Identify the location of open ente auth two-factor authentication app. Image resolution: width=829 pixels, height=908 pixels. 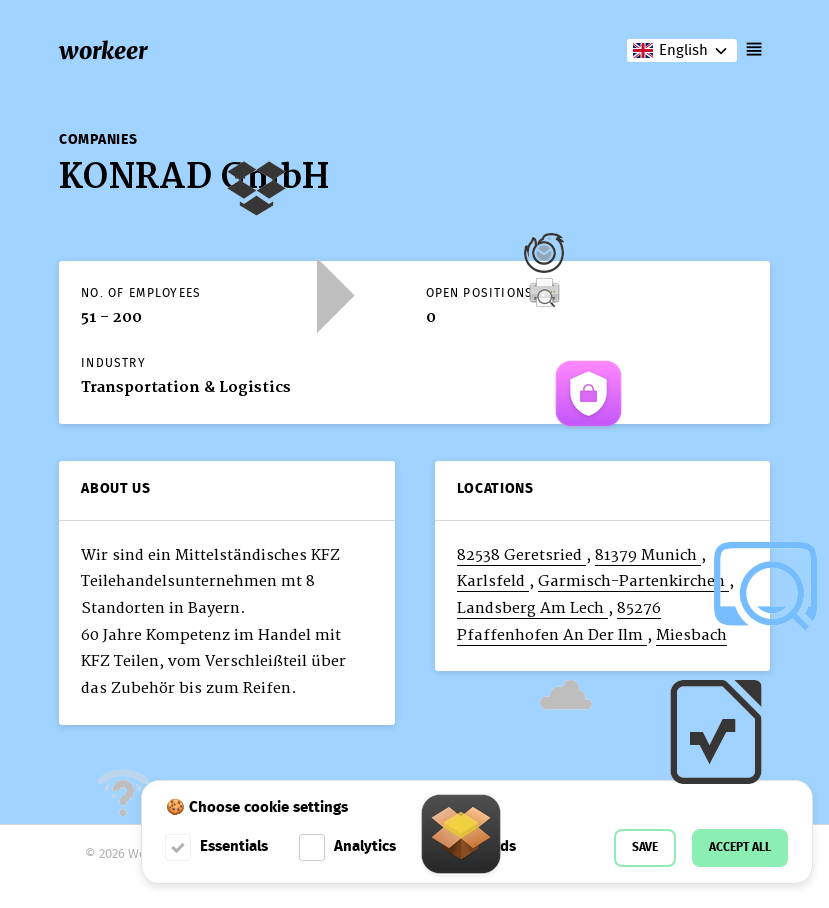
(588, 393).